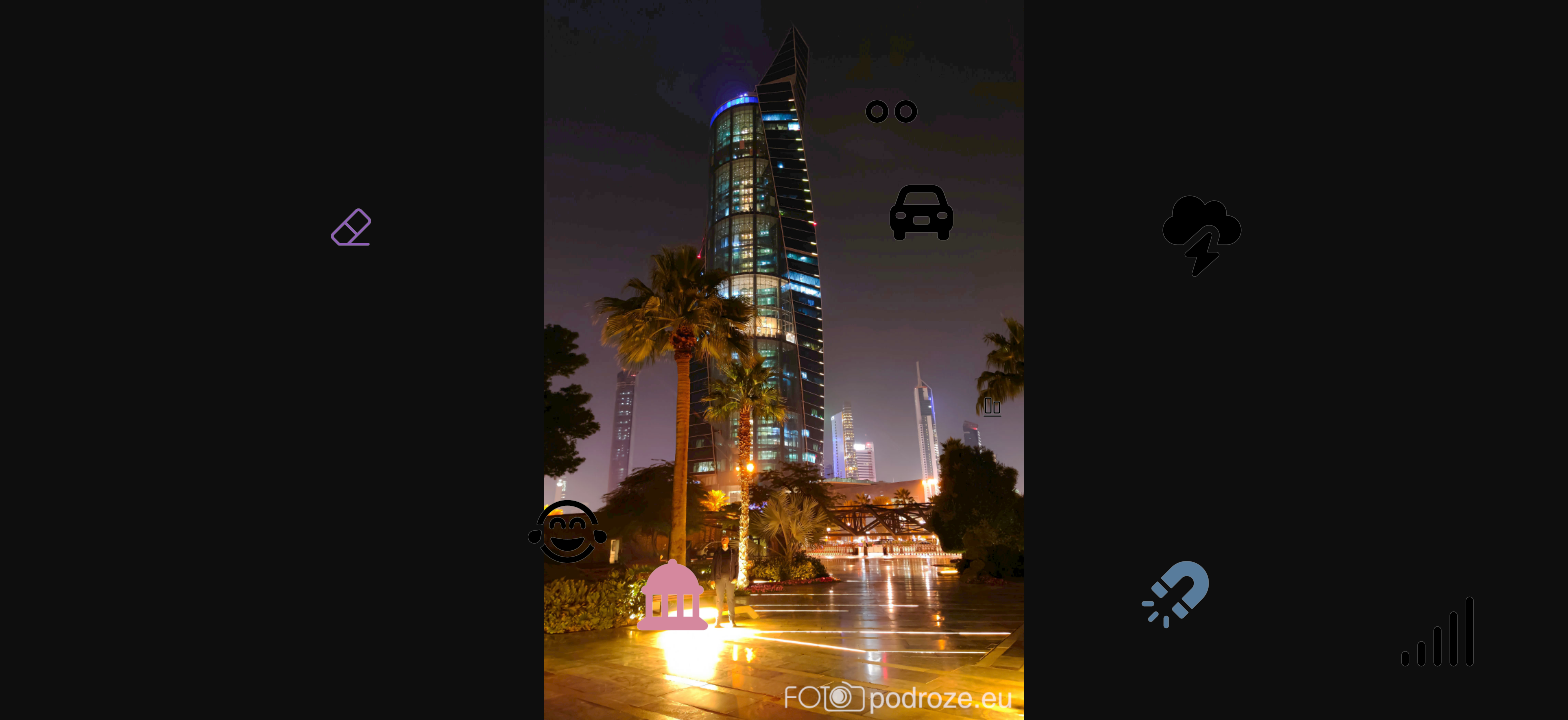 The width and height of the screenshot is (1568, 720). What do you see at coordinates (992, 407) in the screenshot?
I see `align selected objects to the bottom edge` at bounding box center [992, 407].